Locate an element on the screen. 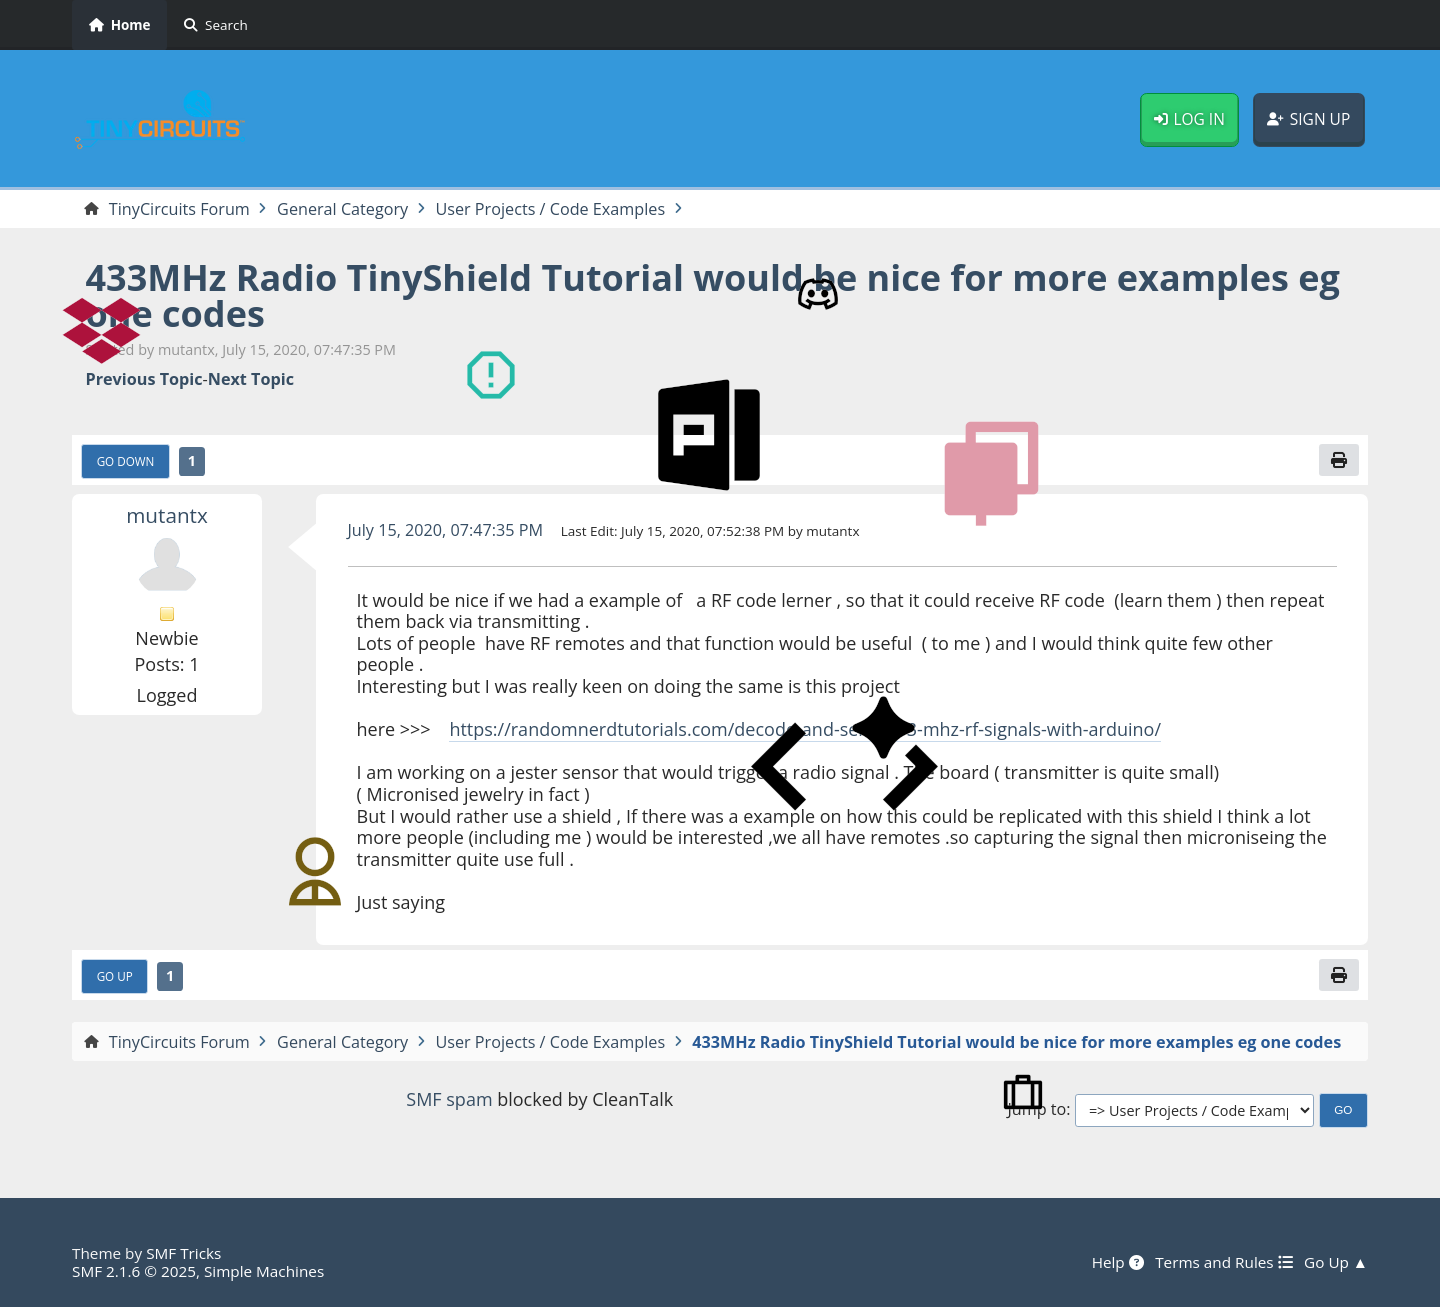 The image size is (1440, 1307). AED electrode pads for defibrillator device is located at coordinates (991, 468).